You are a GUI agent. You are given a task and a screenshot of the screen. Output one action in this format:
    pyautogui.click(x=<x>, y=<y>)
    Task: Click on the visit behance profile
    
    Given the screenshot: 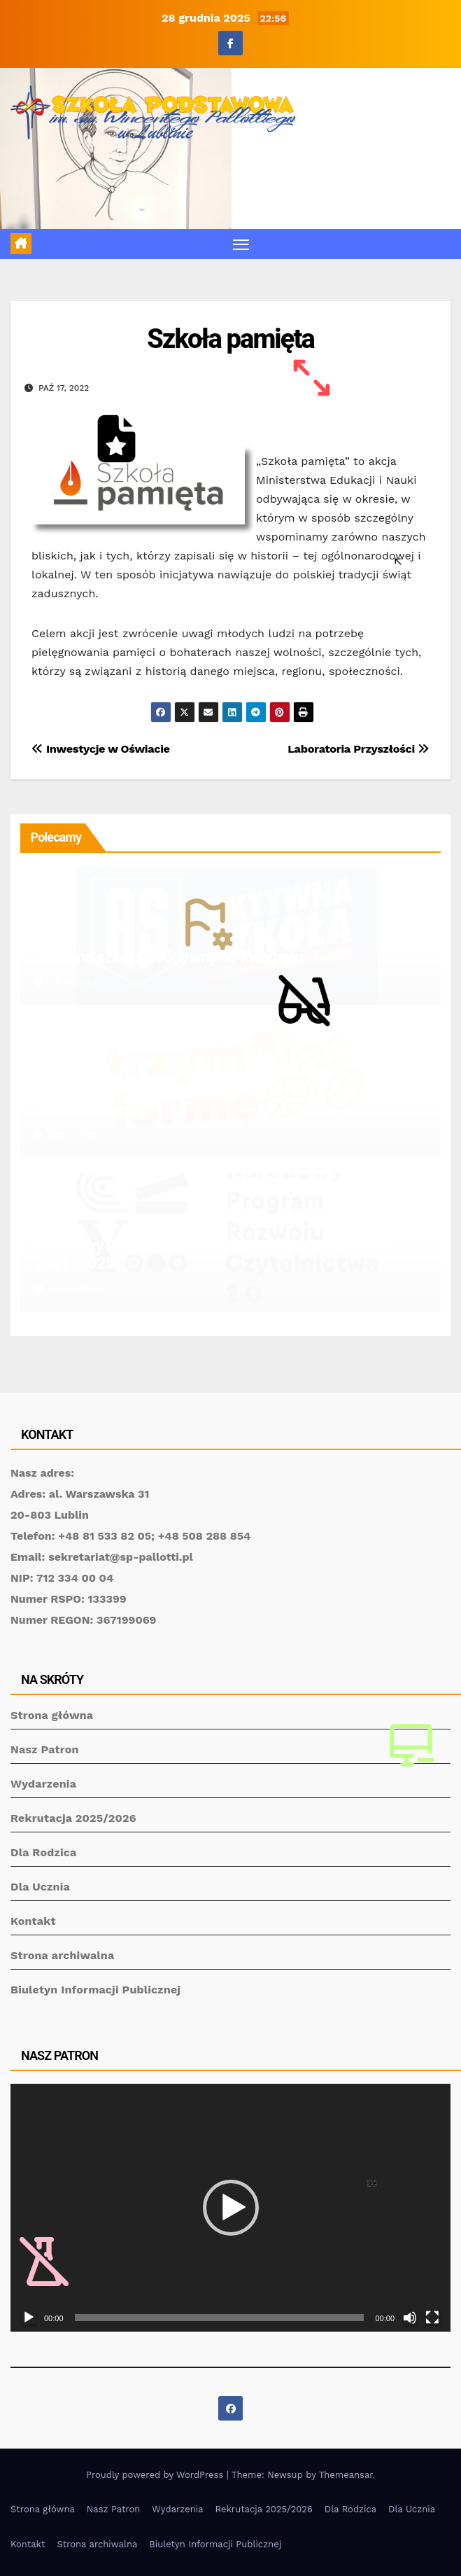 What is the action you would take?
    pyautogui.click(x=372, y=2183)
    